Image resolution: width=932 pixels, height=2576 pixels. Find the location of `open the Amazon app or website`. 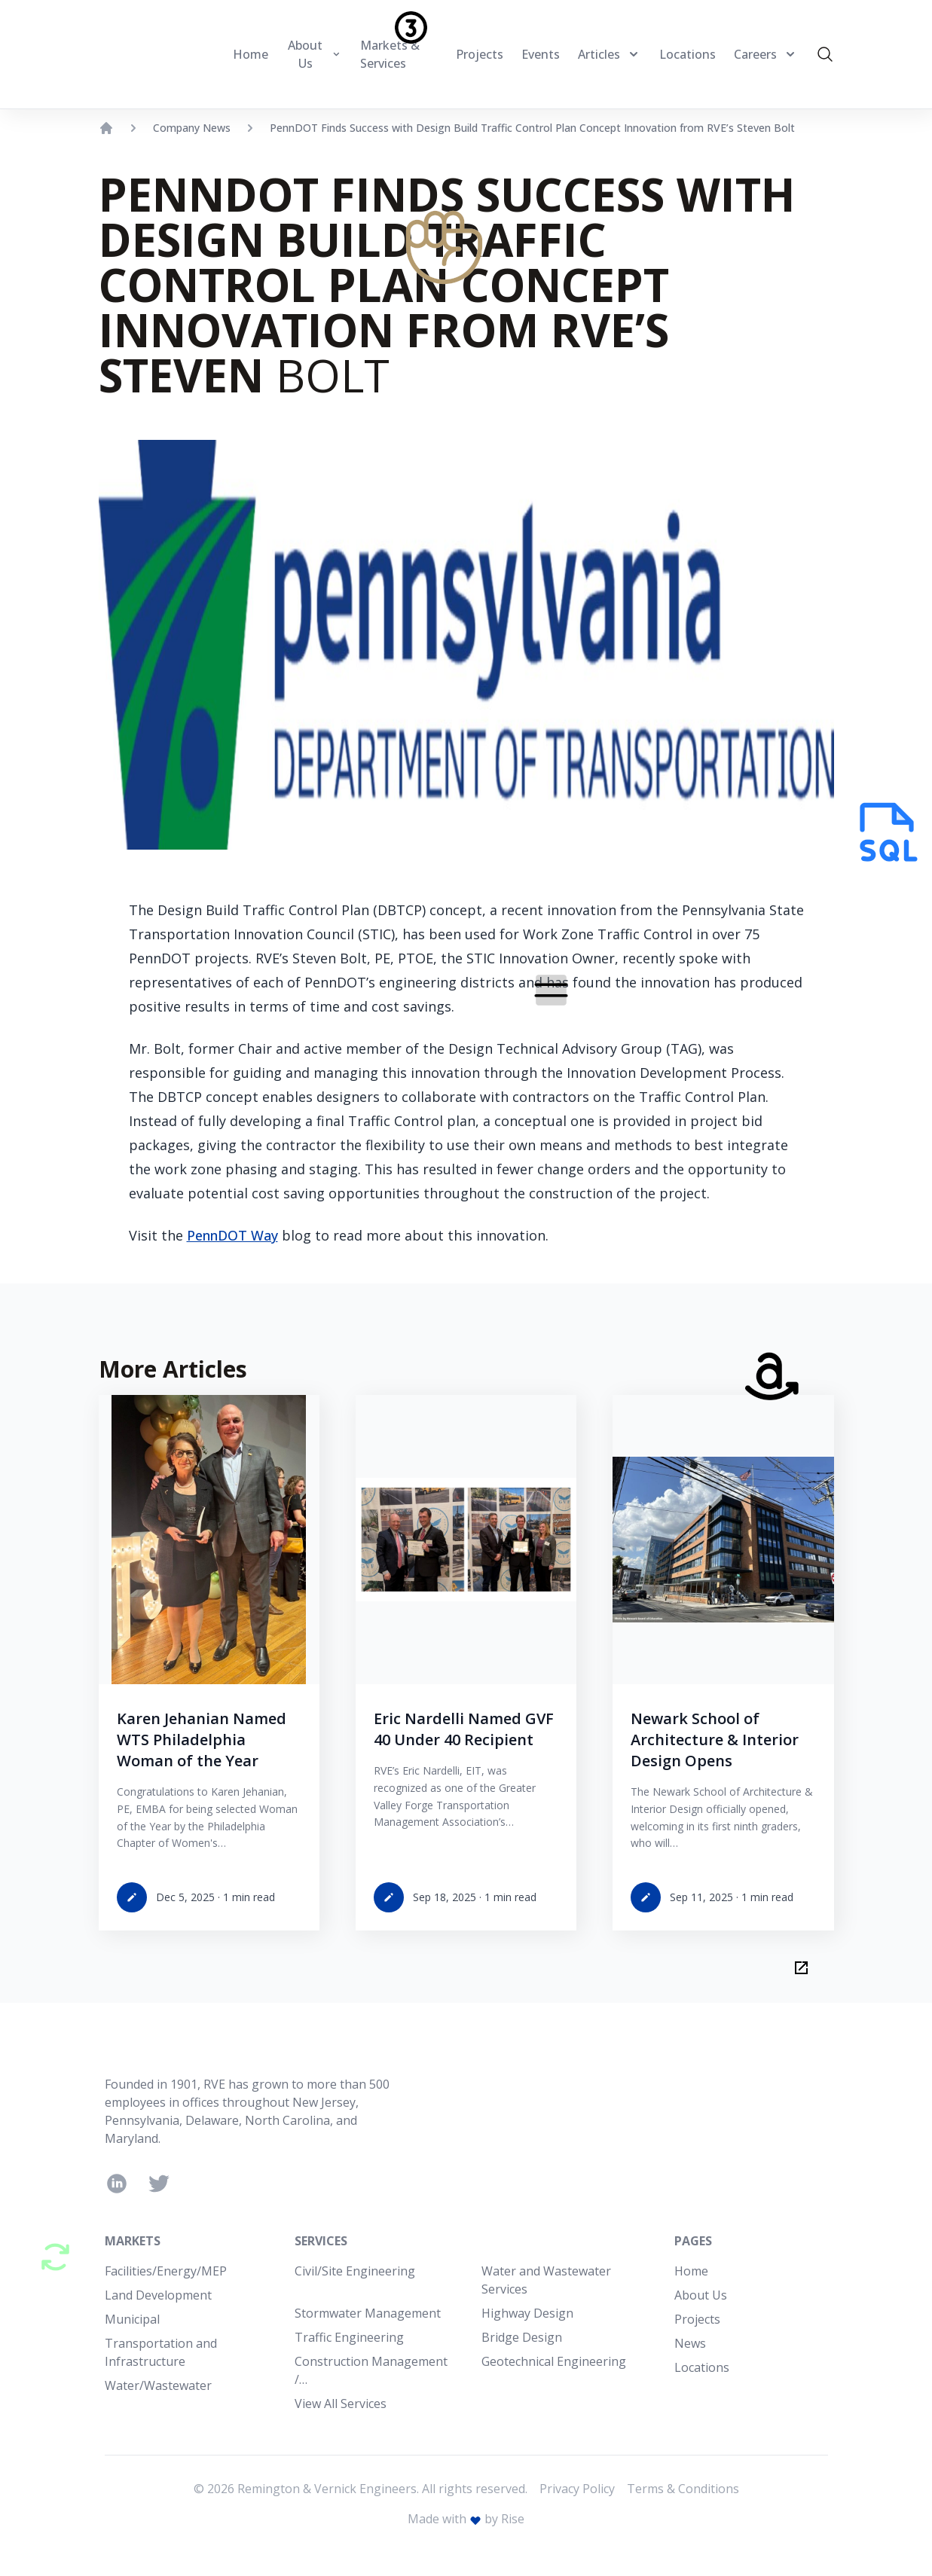

open the Amazon app or website is located at coordinates (770, 1375).